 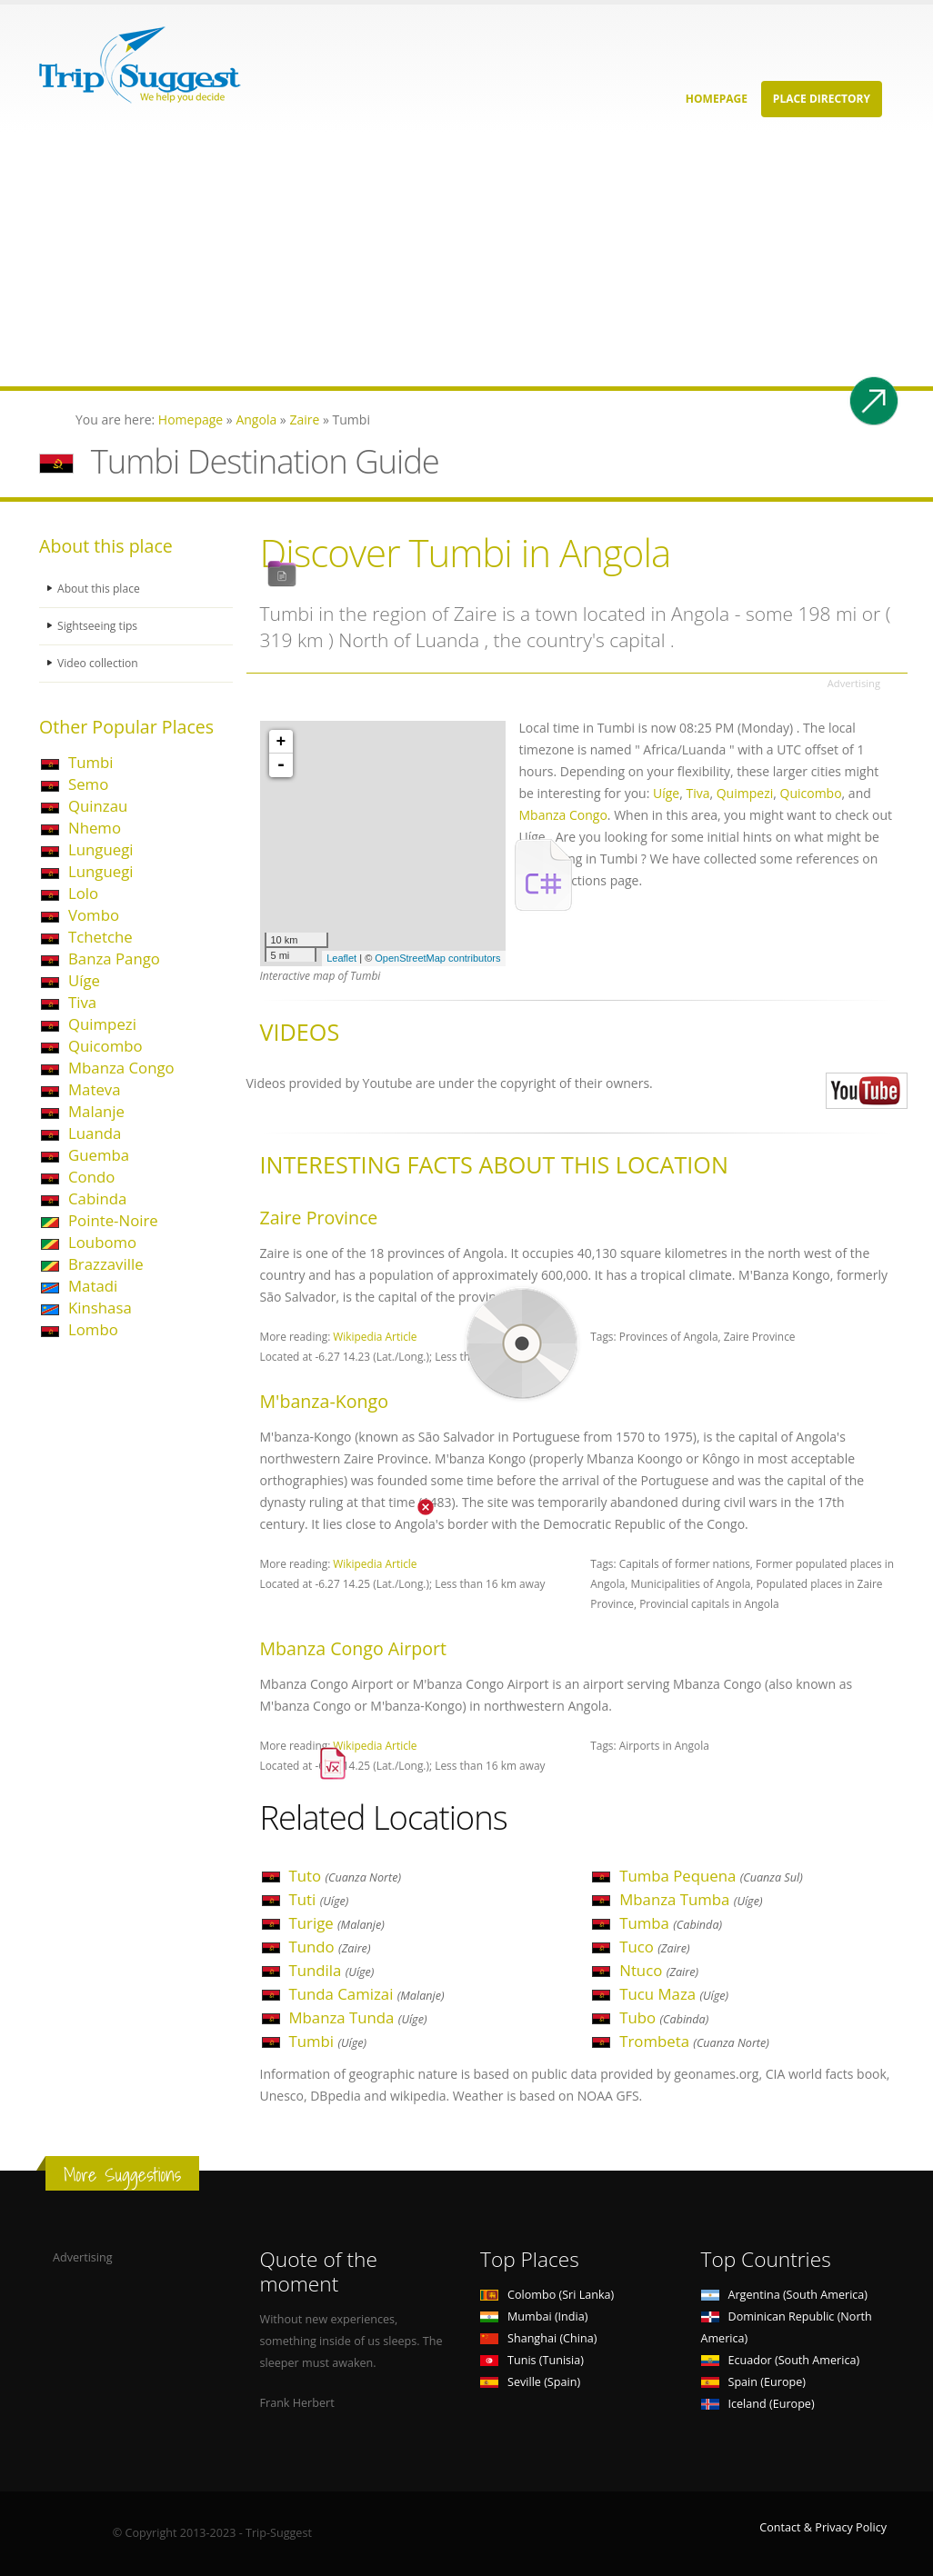 What do you see at coordinates (522, 1343) in the screenshot?
I see `indicates a recordable CD-R disc` at bounding box center [522, 1343].